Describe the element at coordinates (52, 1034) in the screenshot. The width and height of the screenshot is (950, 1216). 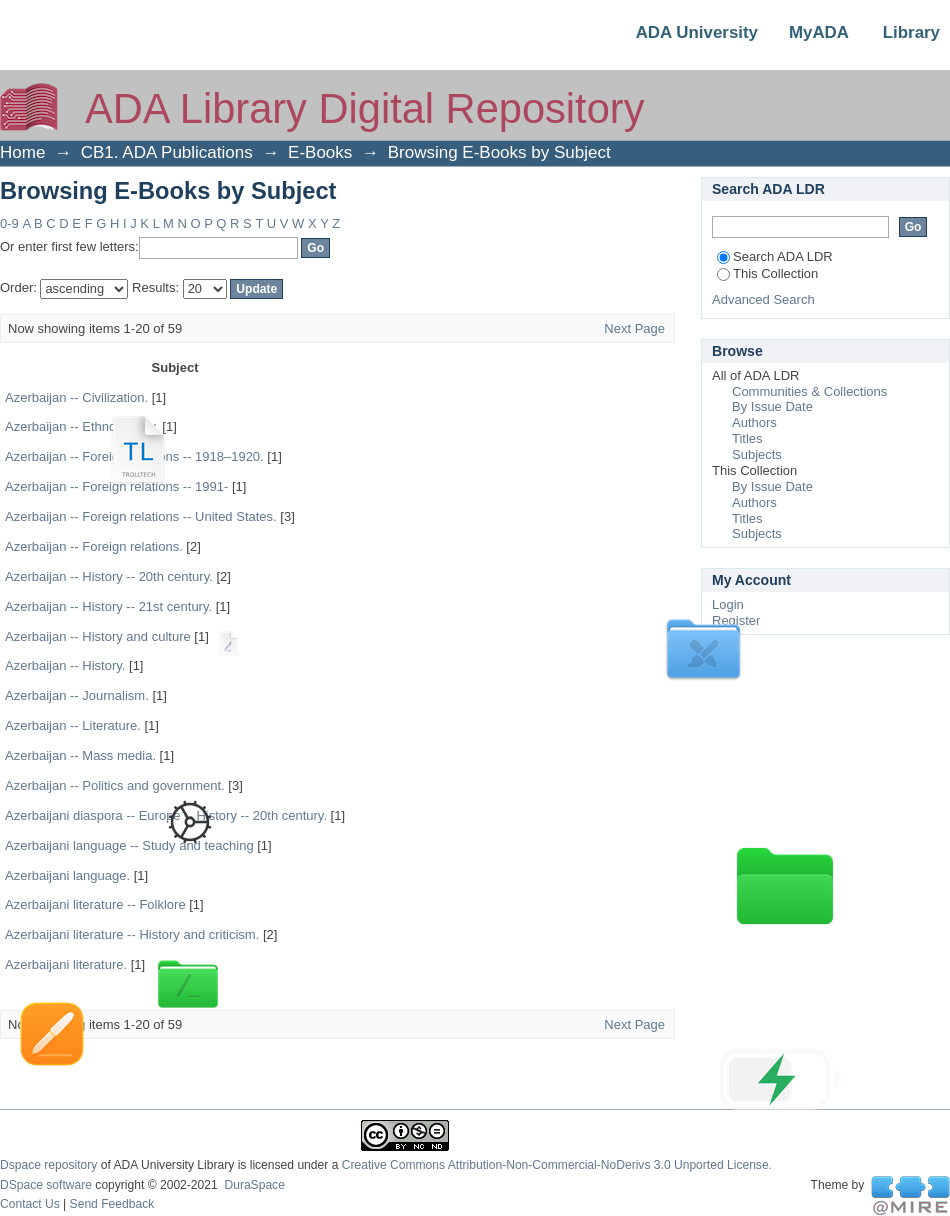
I see `open LibreOffice Impress presentation software` at that location.